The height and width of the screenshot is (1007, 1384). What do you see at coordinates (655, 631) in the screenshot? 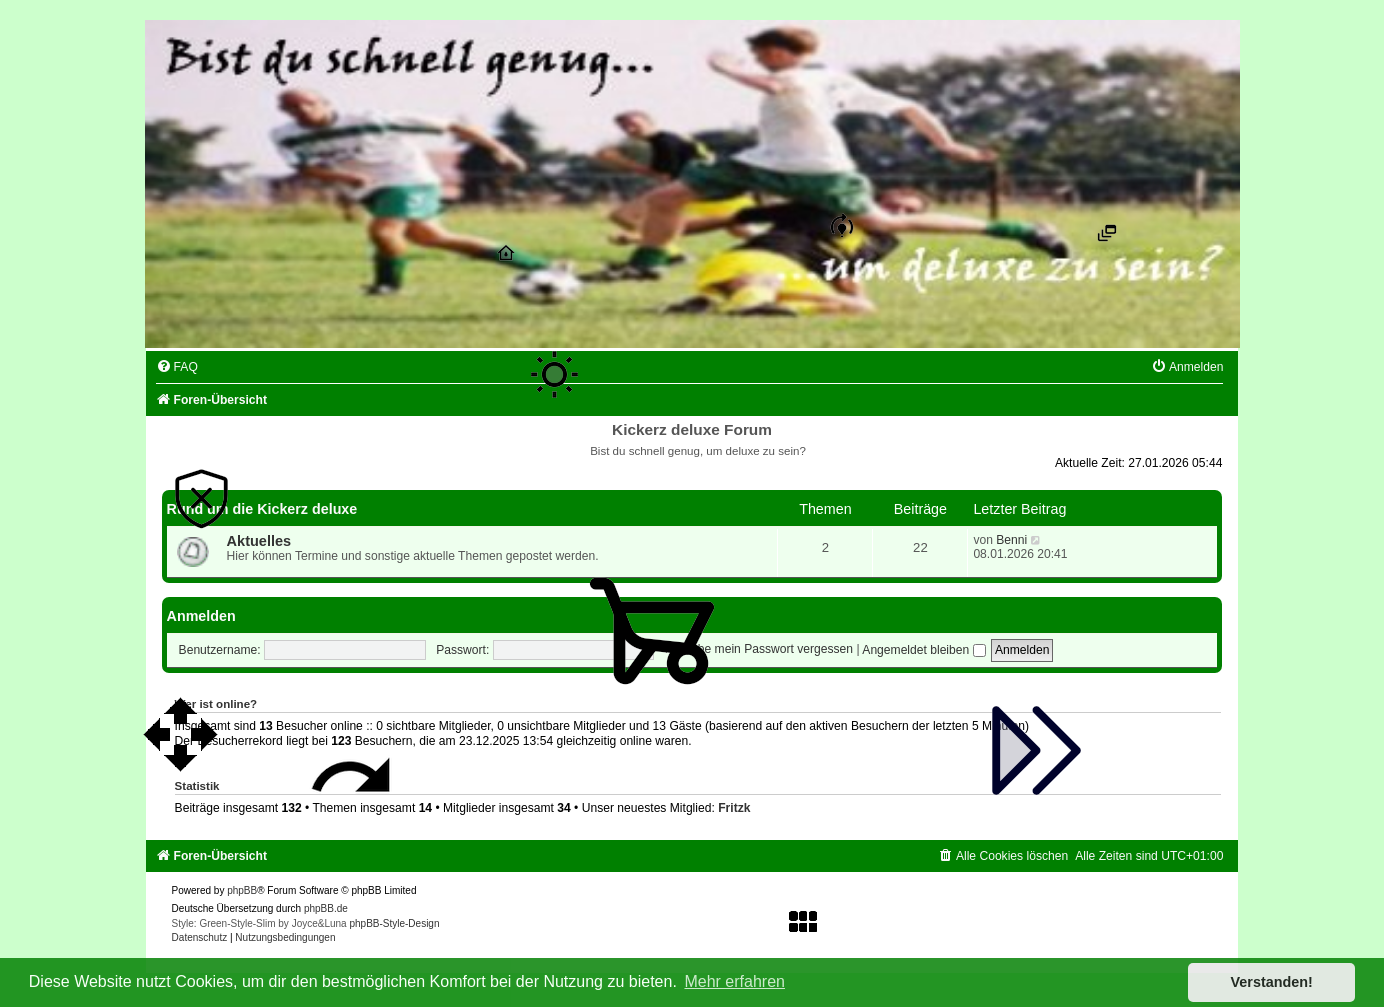
I see `access gardening or outdoor supplies` at bounding box center [655, 631].